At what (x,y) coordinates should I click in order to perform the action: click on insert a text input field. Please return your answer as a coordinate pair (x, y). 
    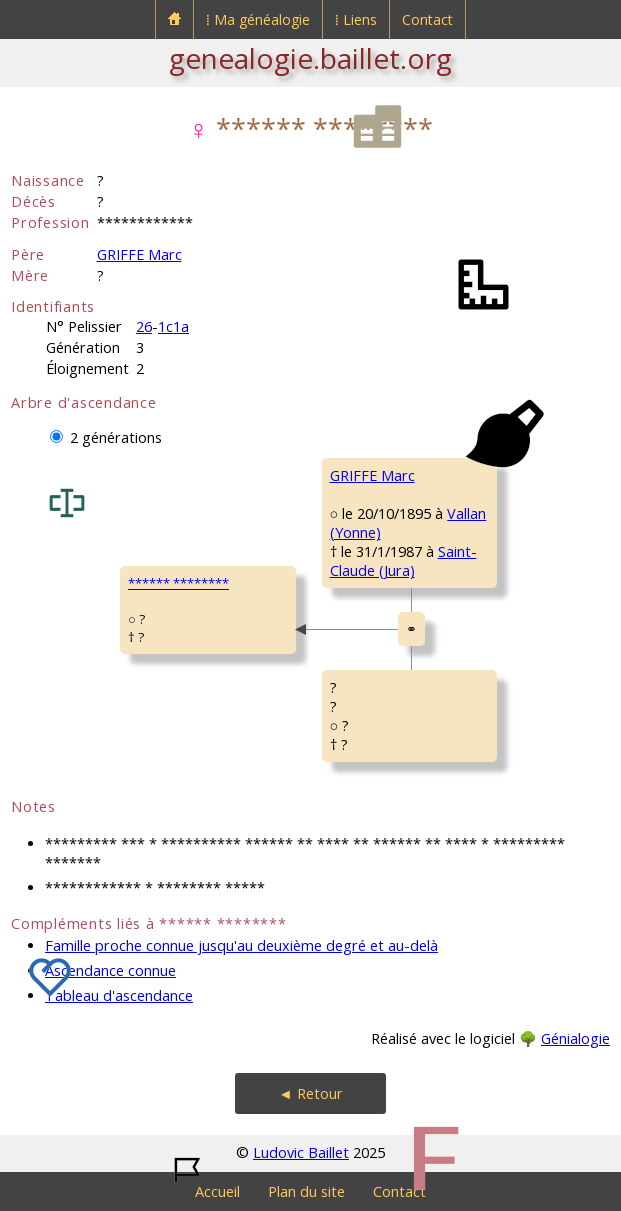
    Looking at the image, I should click on (67, 503).